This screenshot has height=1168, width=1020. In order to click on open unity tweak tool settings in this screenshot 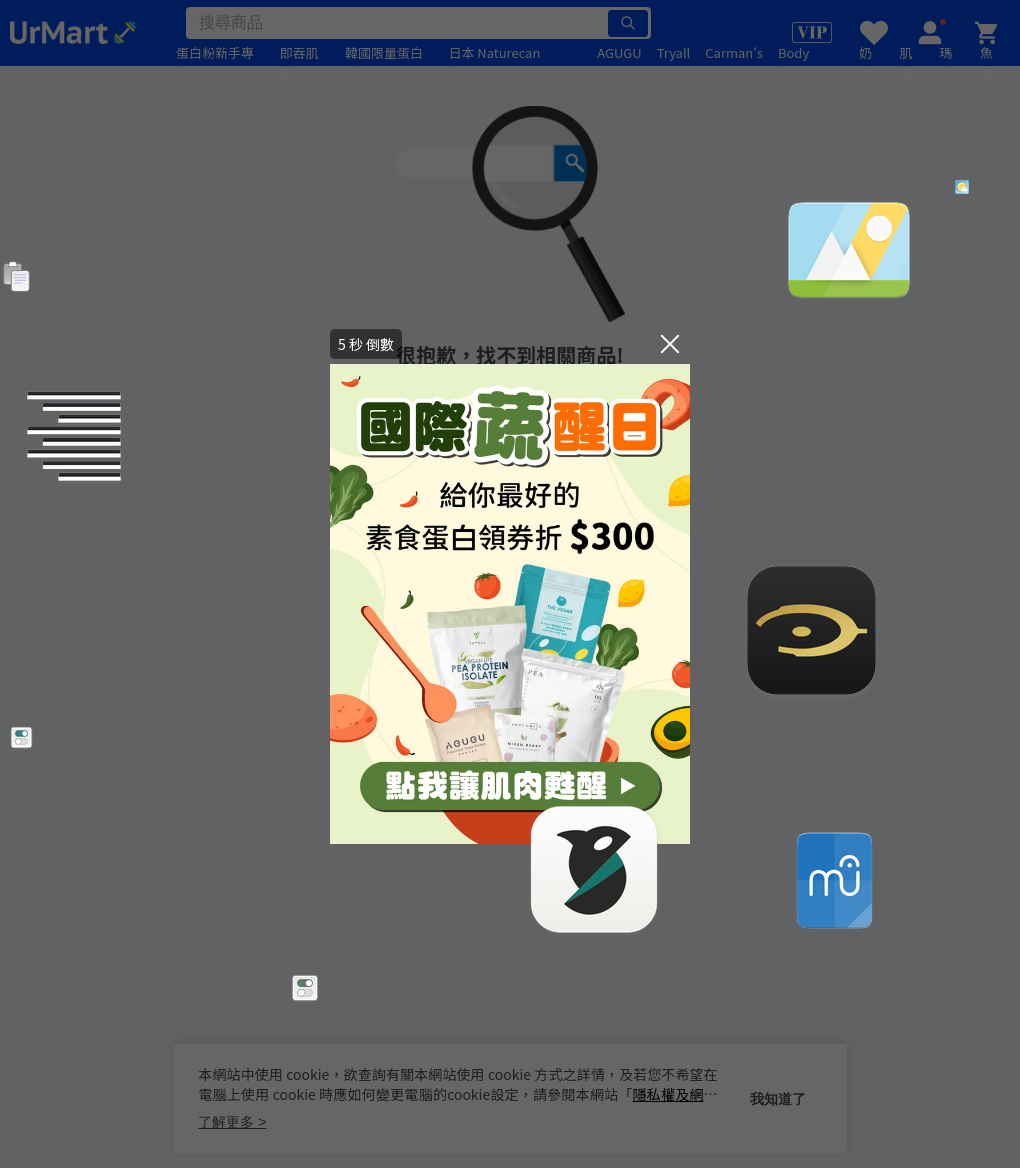, I will do `click(305, 988)`.